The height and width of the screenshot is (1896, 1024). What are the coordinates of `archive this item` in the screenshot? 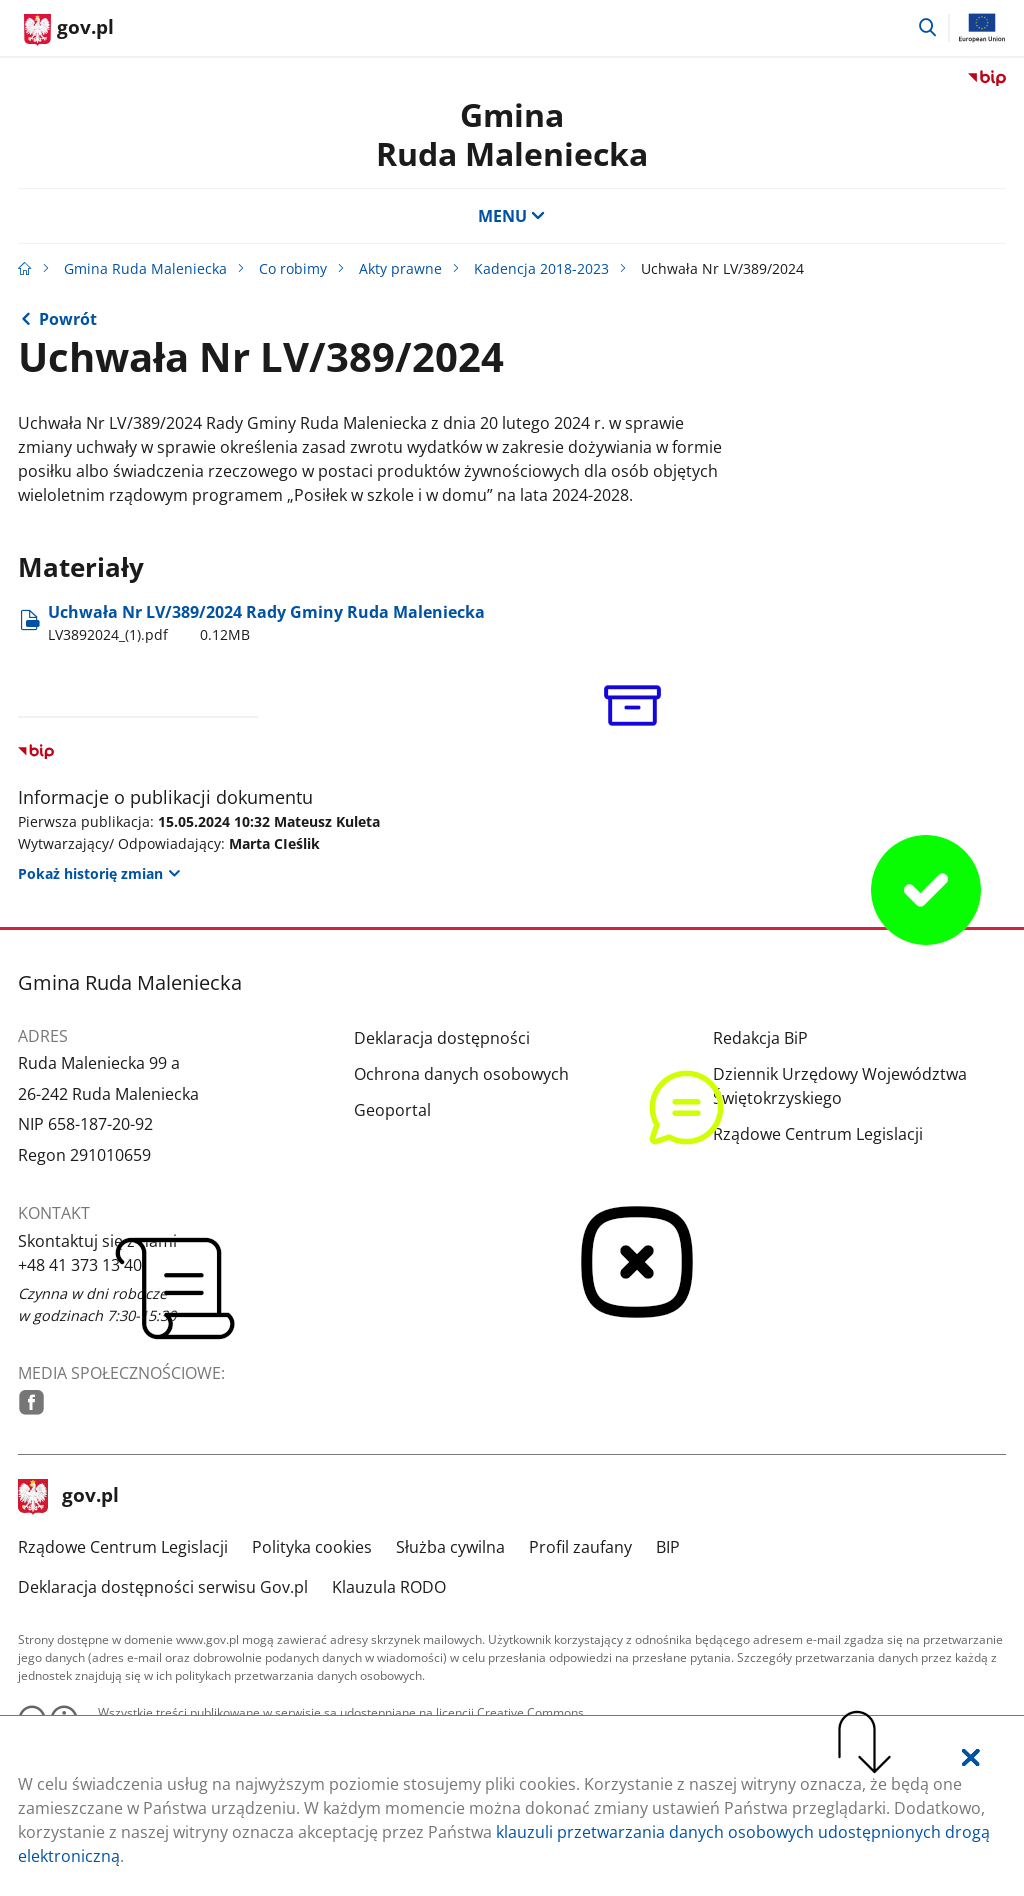 It's located at (632, 705).